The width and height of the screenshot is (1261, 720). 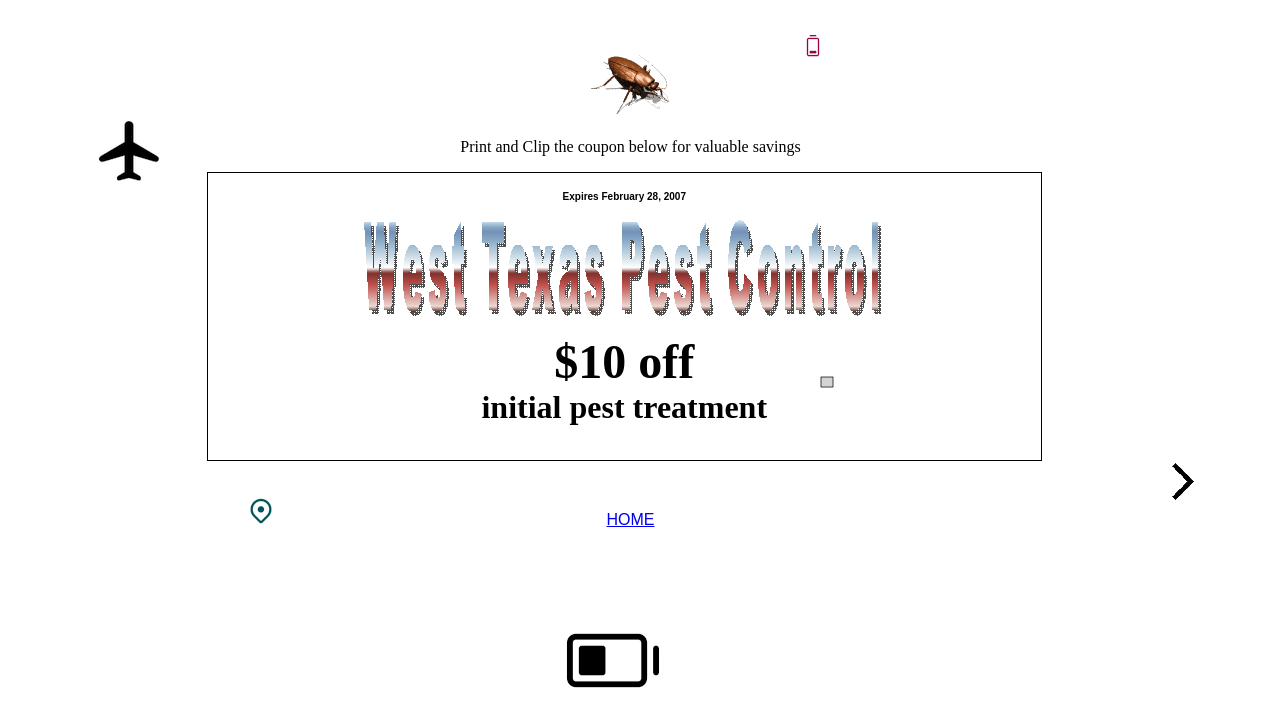 I want to click on navigate to the next item or screen, so click(x=1182, y=481).